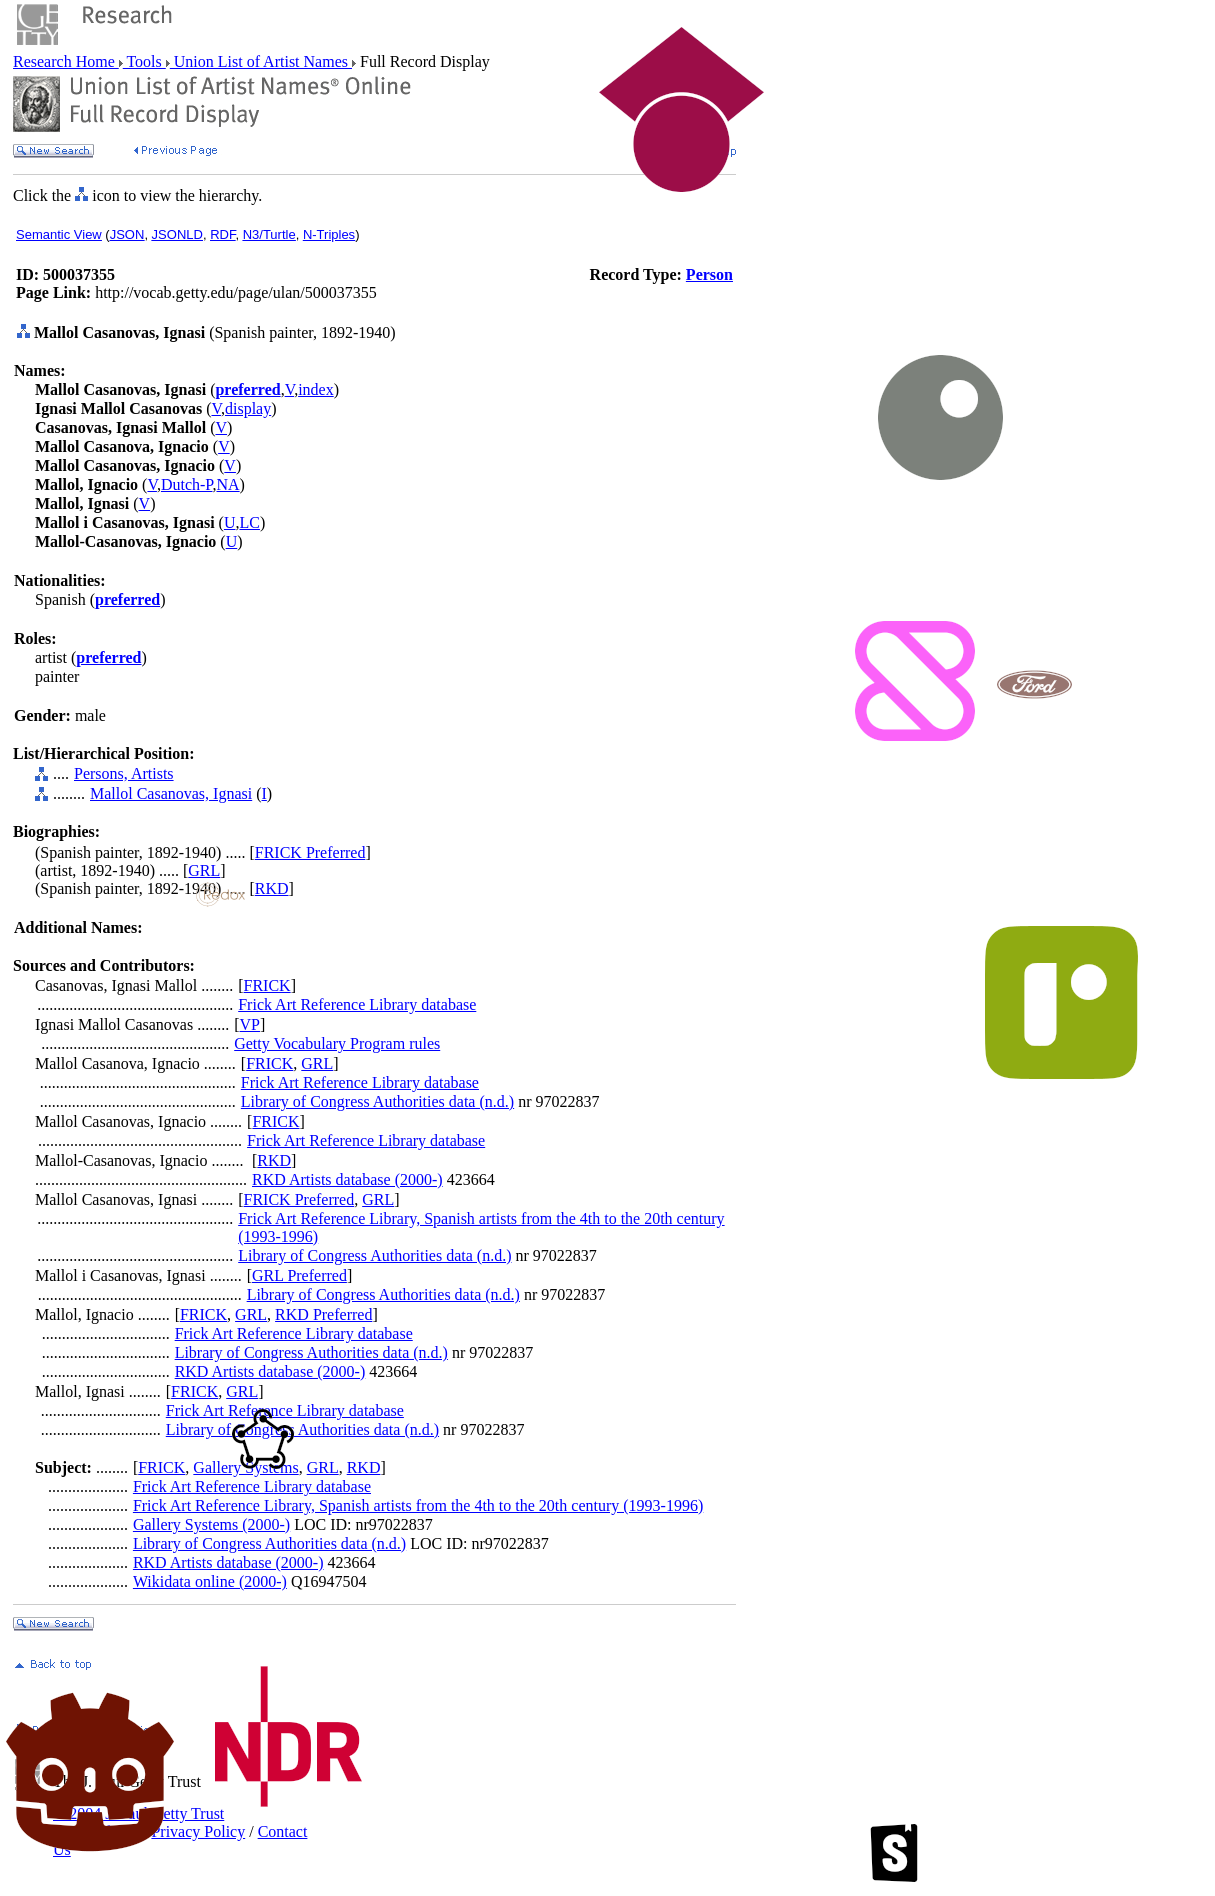  What do you see at coordinates (894, 1853) in the screenshot?
I see `open Storybook component library` at bounding box center [894, 1853].